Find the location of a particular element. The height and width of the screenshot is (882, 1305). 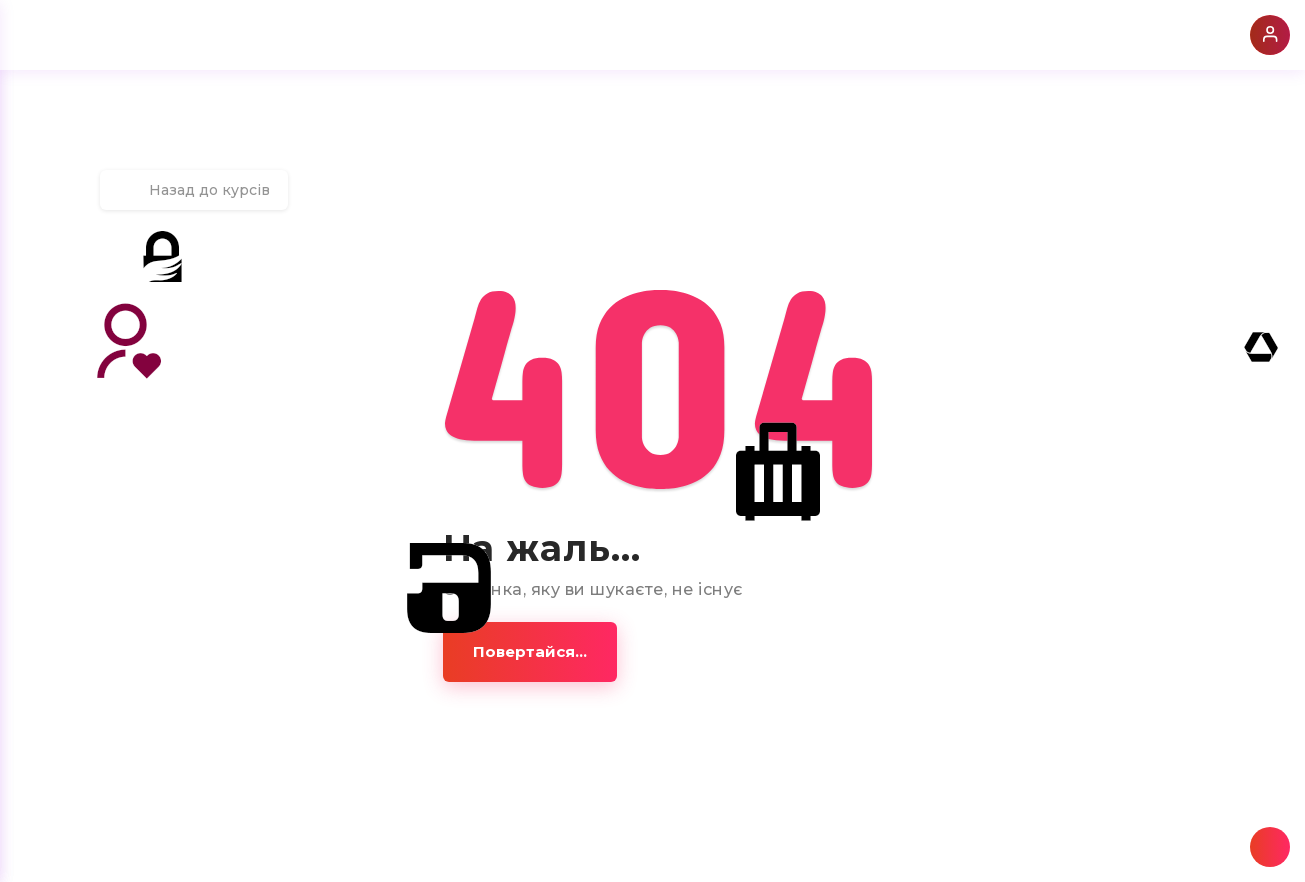

open the Commerzbank banking app is located at coordinates (1261, 347).